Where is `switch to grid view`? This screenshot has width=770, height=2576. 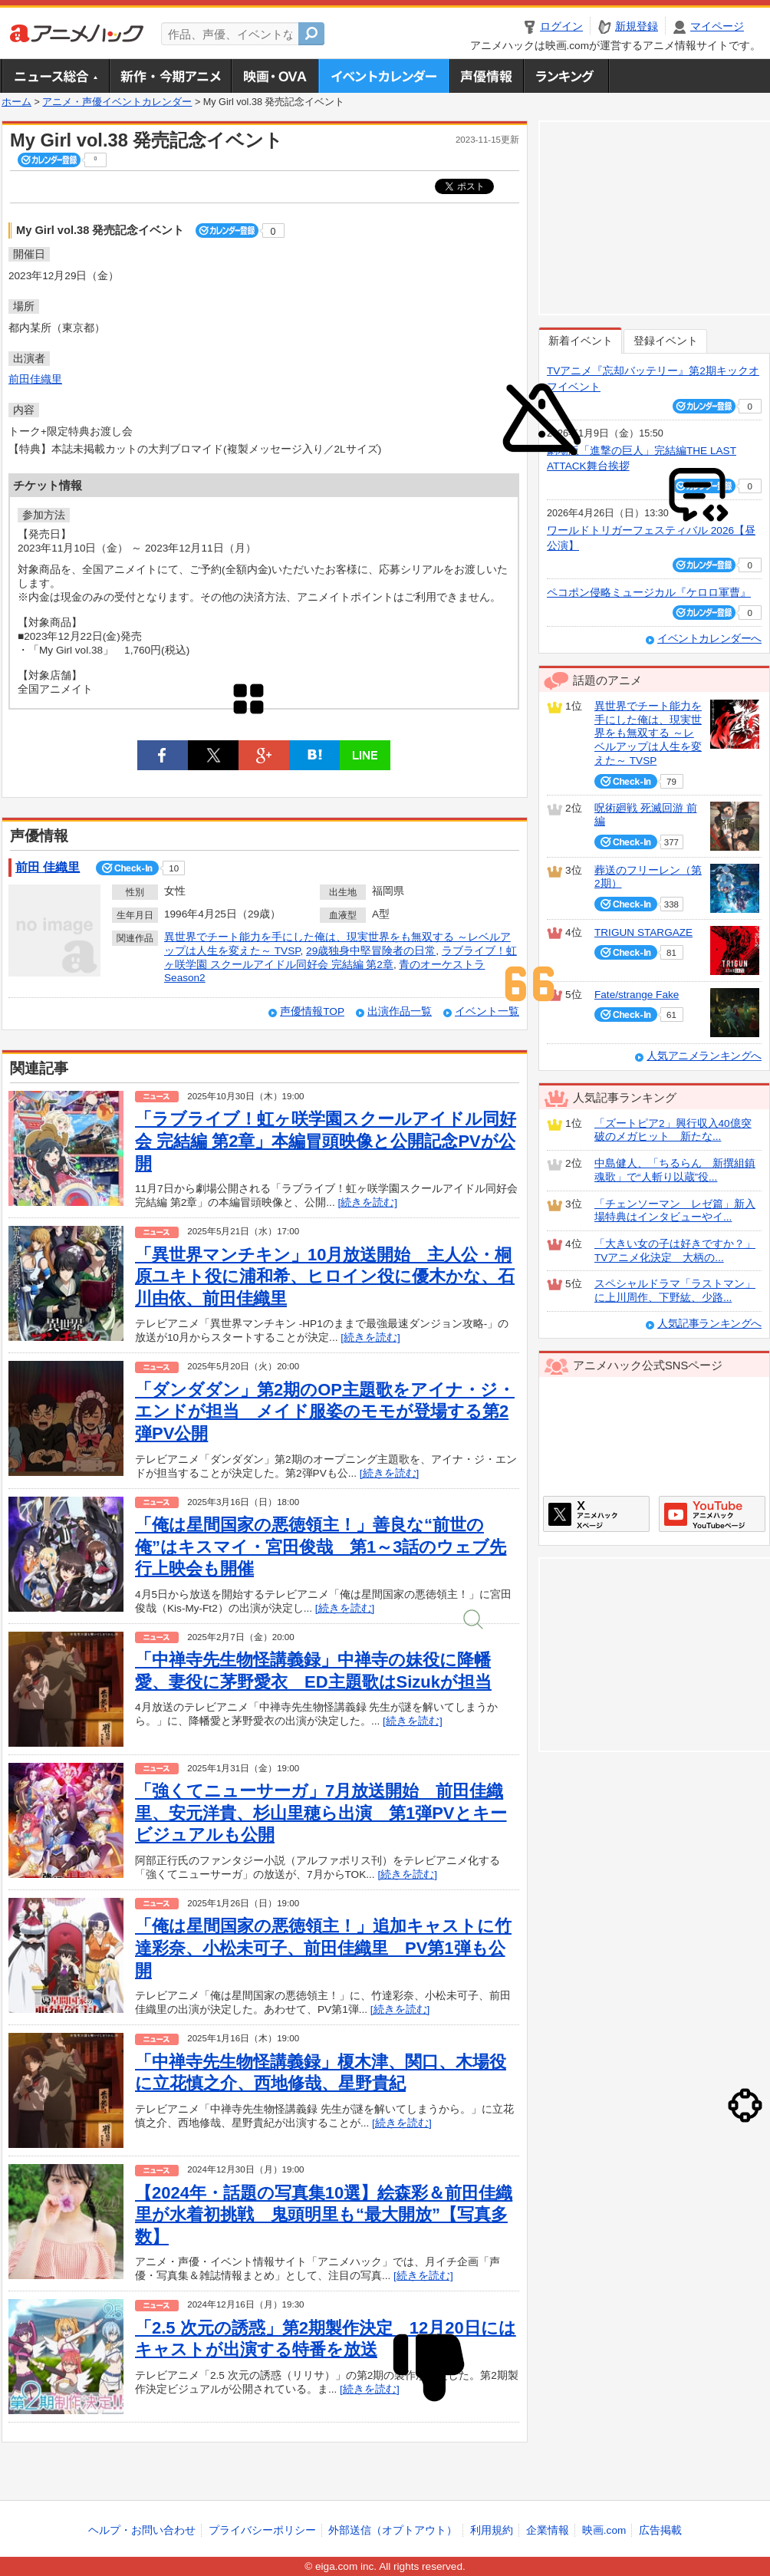 switch to grid view is located at coordinates (248, 699).